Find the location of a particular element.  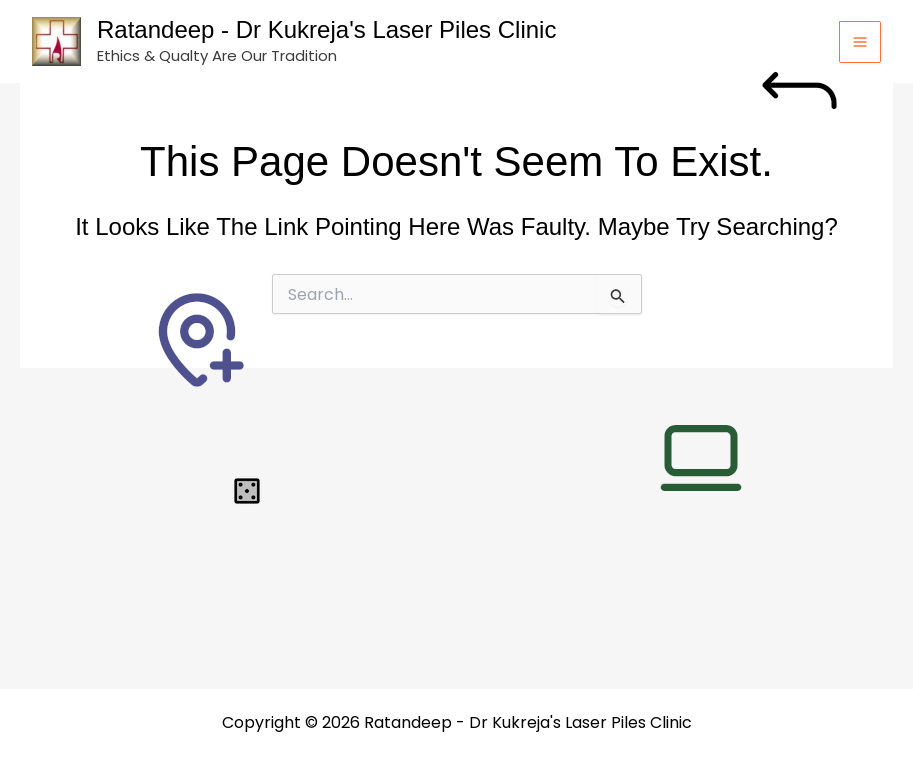

switch to desktop view is located at coordinates (701, 458).